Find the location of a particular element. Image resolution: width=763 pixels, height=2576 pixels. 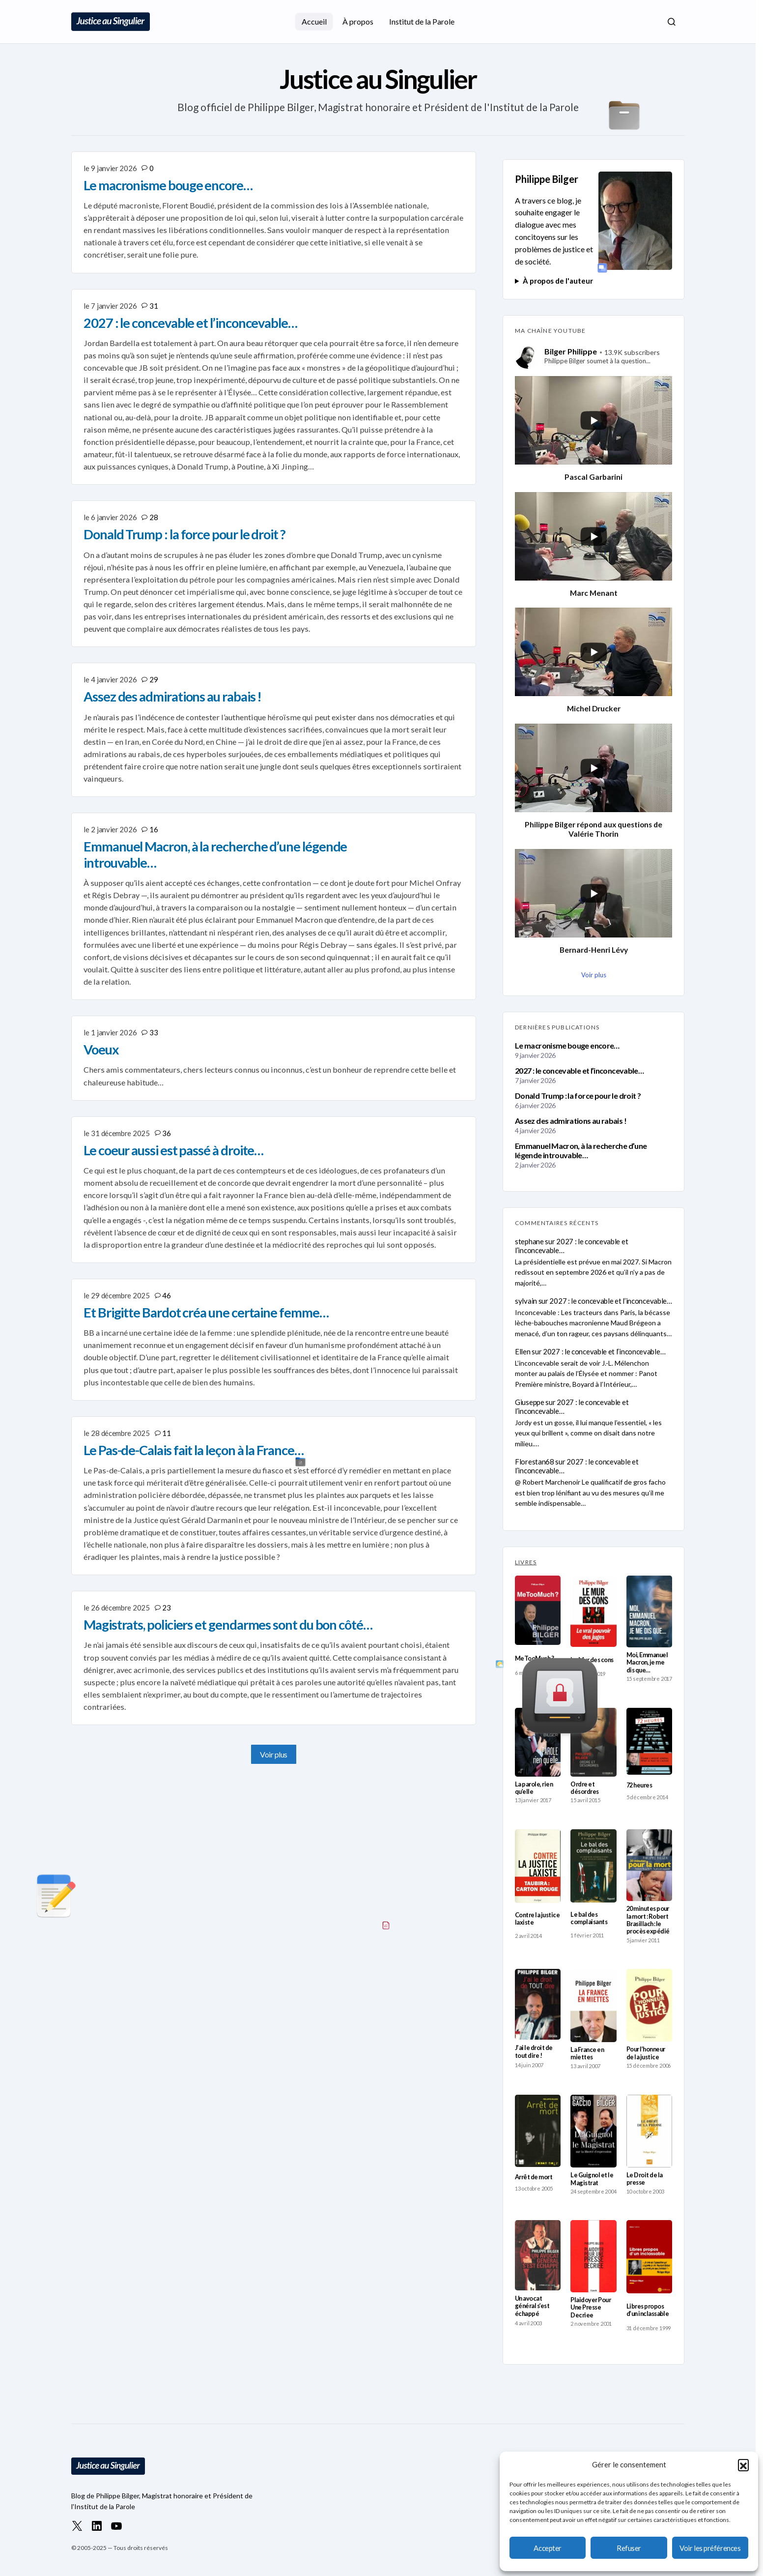

access encryption and security settings is located at coordinates (560, 1696).